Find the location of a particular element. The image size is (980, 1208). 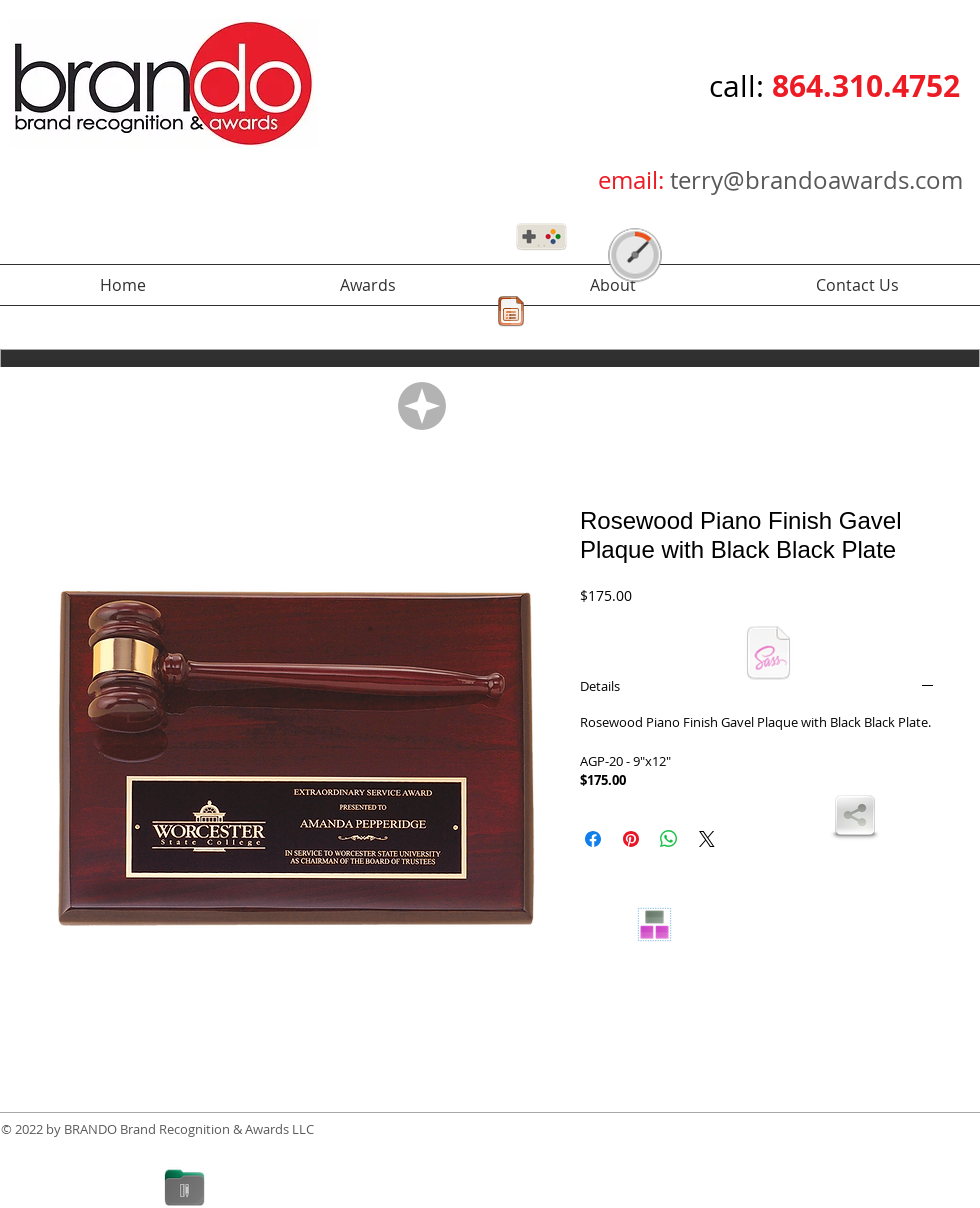

access your templates folder is located at coordinates (184, 1187).